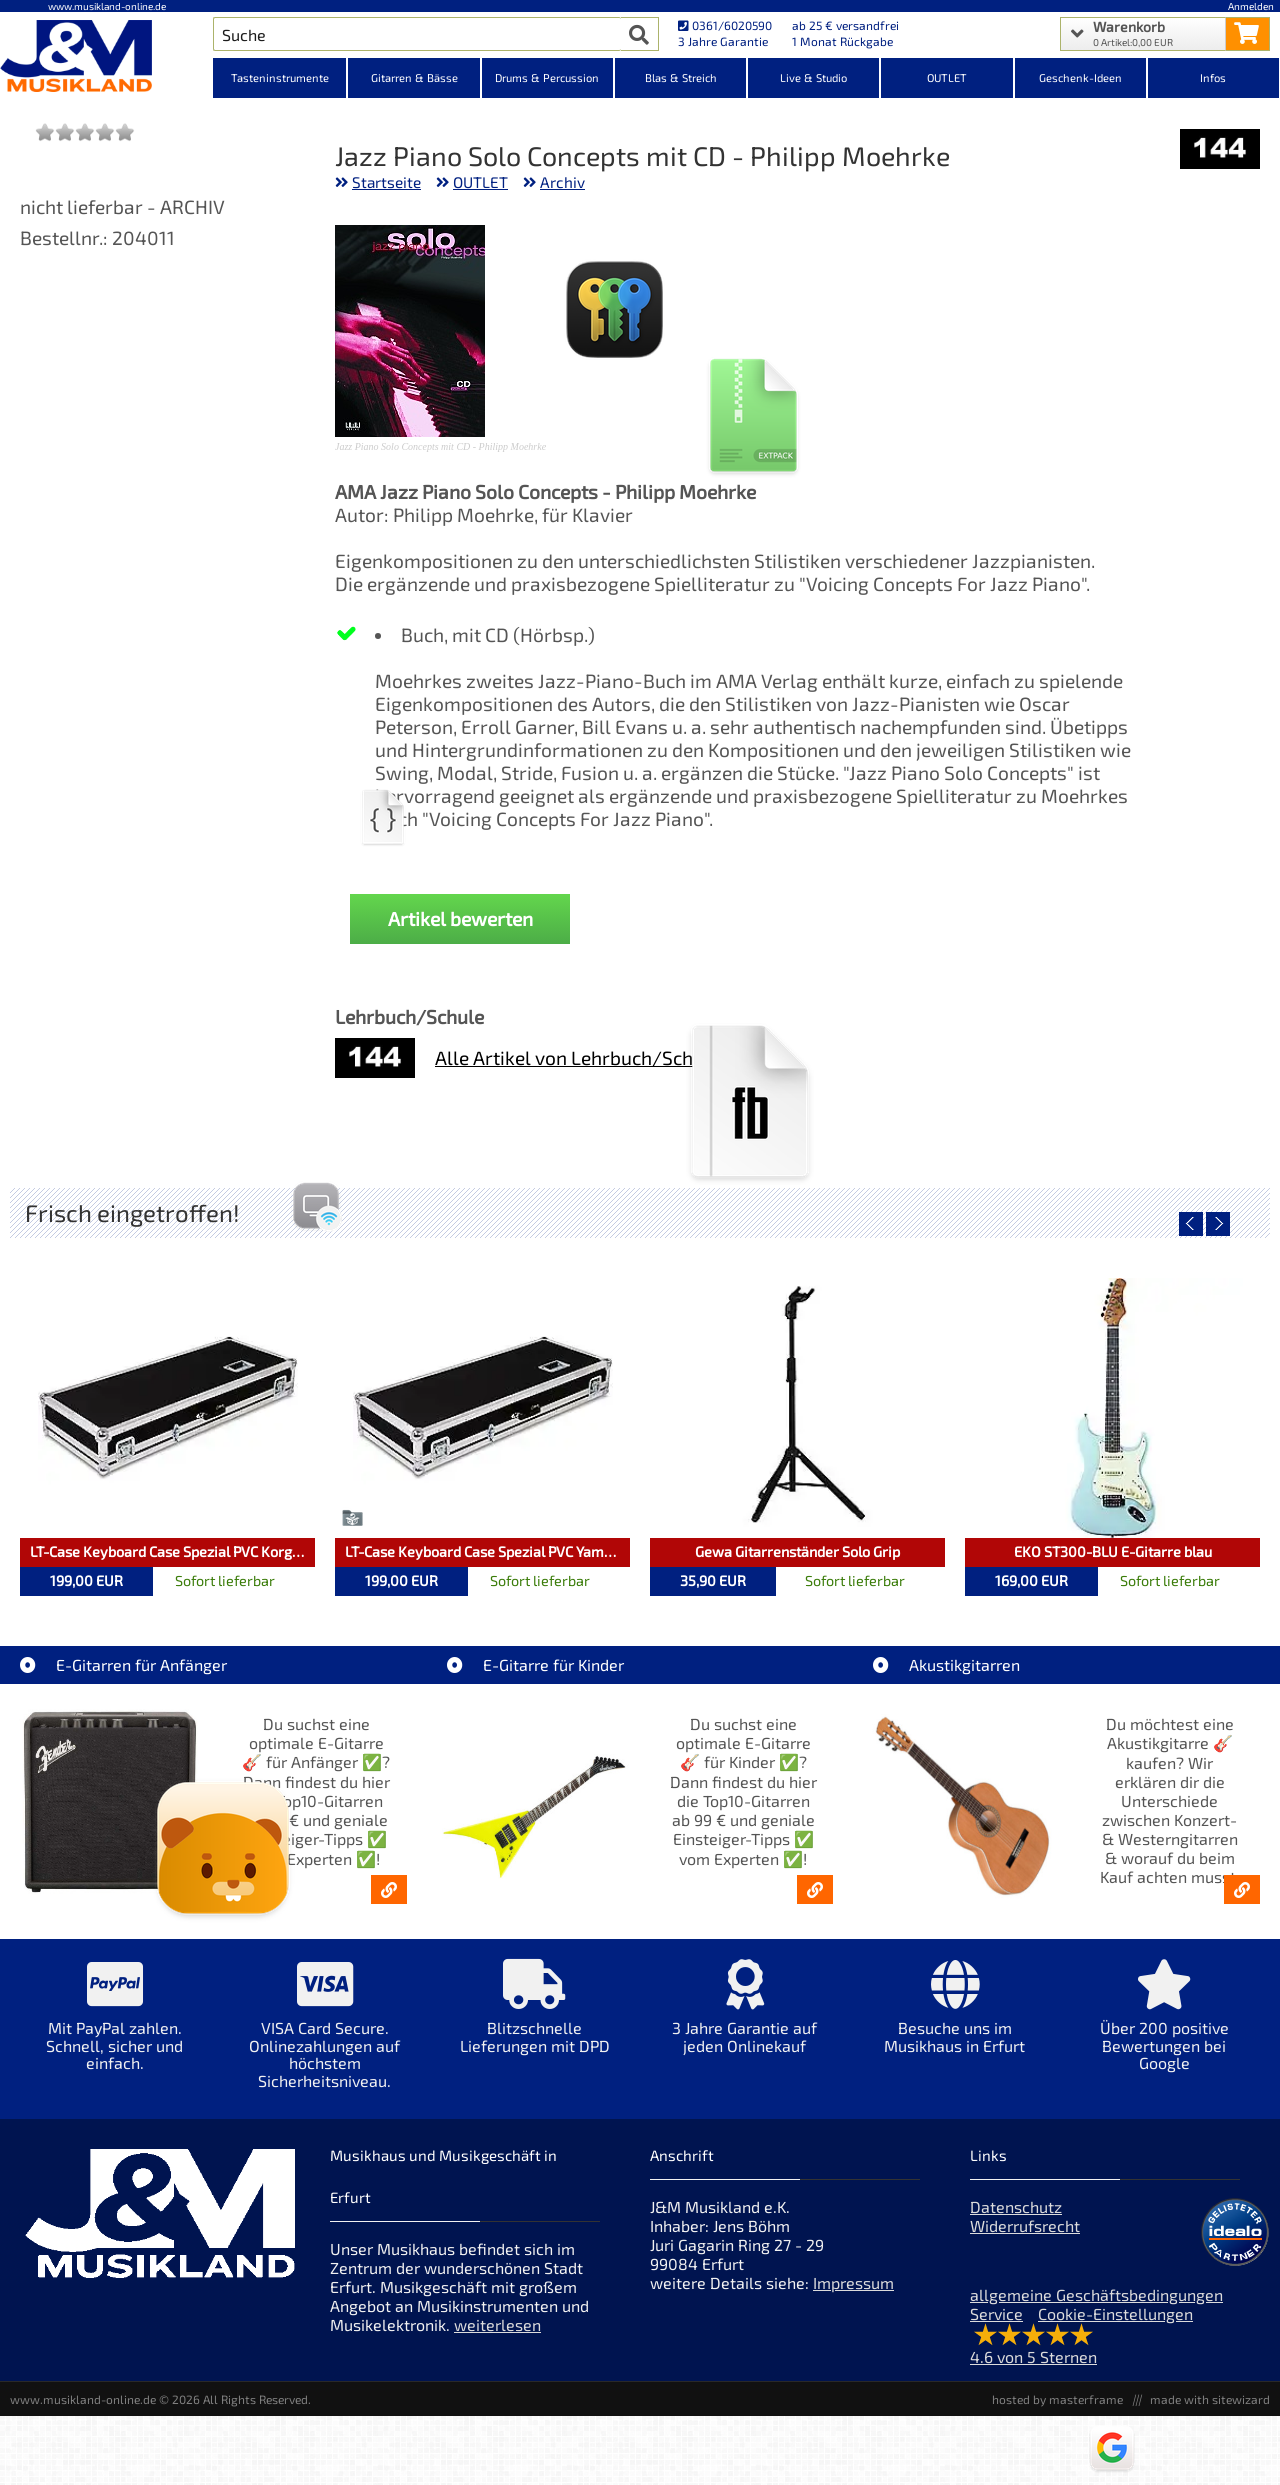 The width and height of the screenshot is (1280, 2485). I want to click on a blank or empty script file, so click(383, 818).